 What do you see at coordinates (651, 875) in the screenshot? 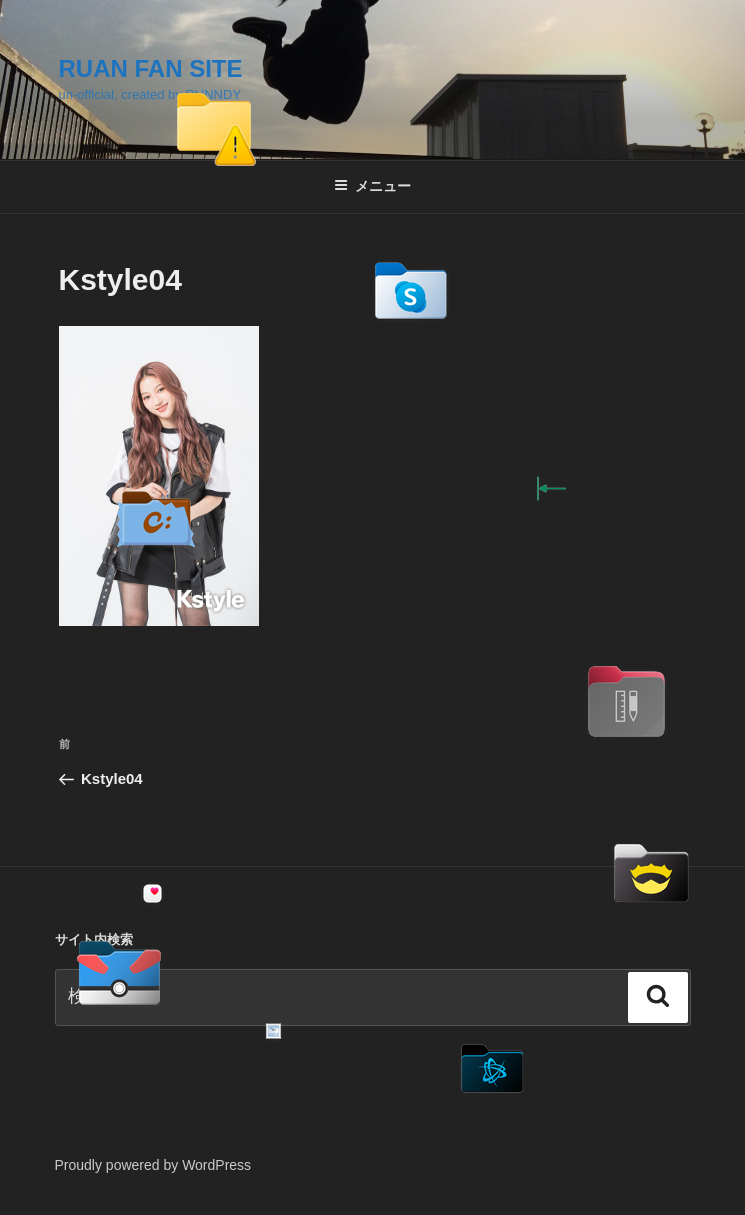
I see `folder containing nim programming language projects` at bounding box center [651, 875].